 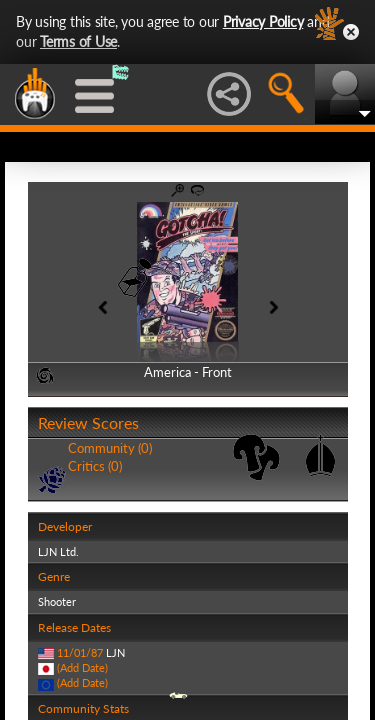 What do you see at coordinates (135, 278) in the screenshot?
I see `potion or consumable item in inventory` at bounding box center [135, 278].